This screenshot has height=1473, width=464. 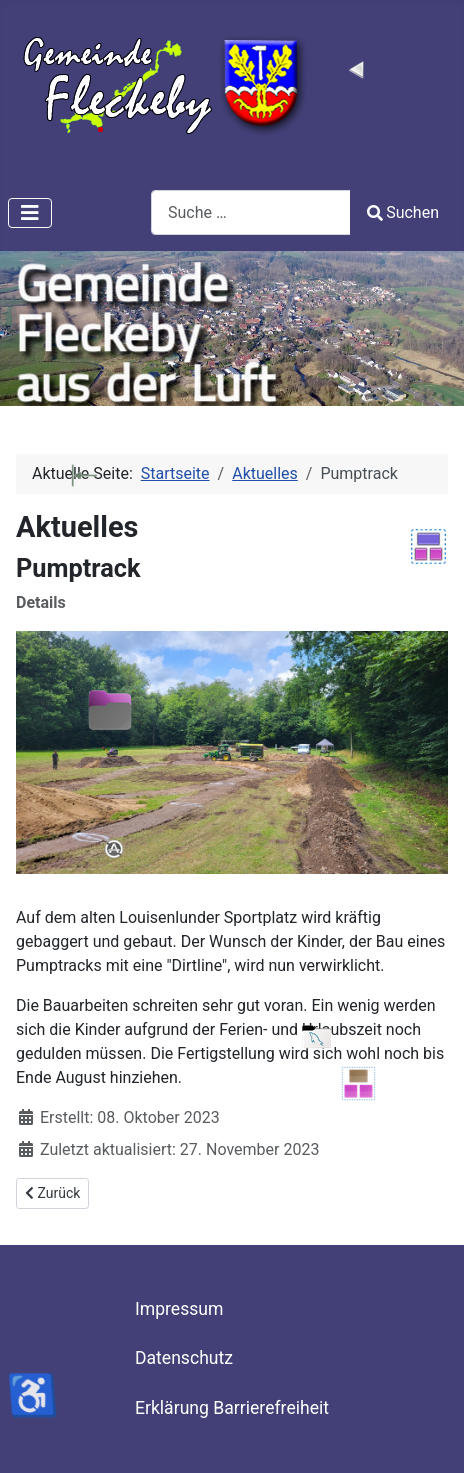 I want to click on start media playback (right-to-left interface), so click(x=356, y=69).